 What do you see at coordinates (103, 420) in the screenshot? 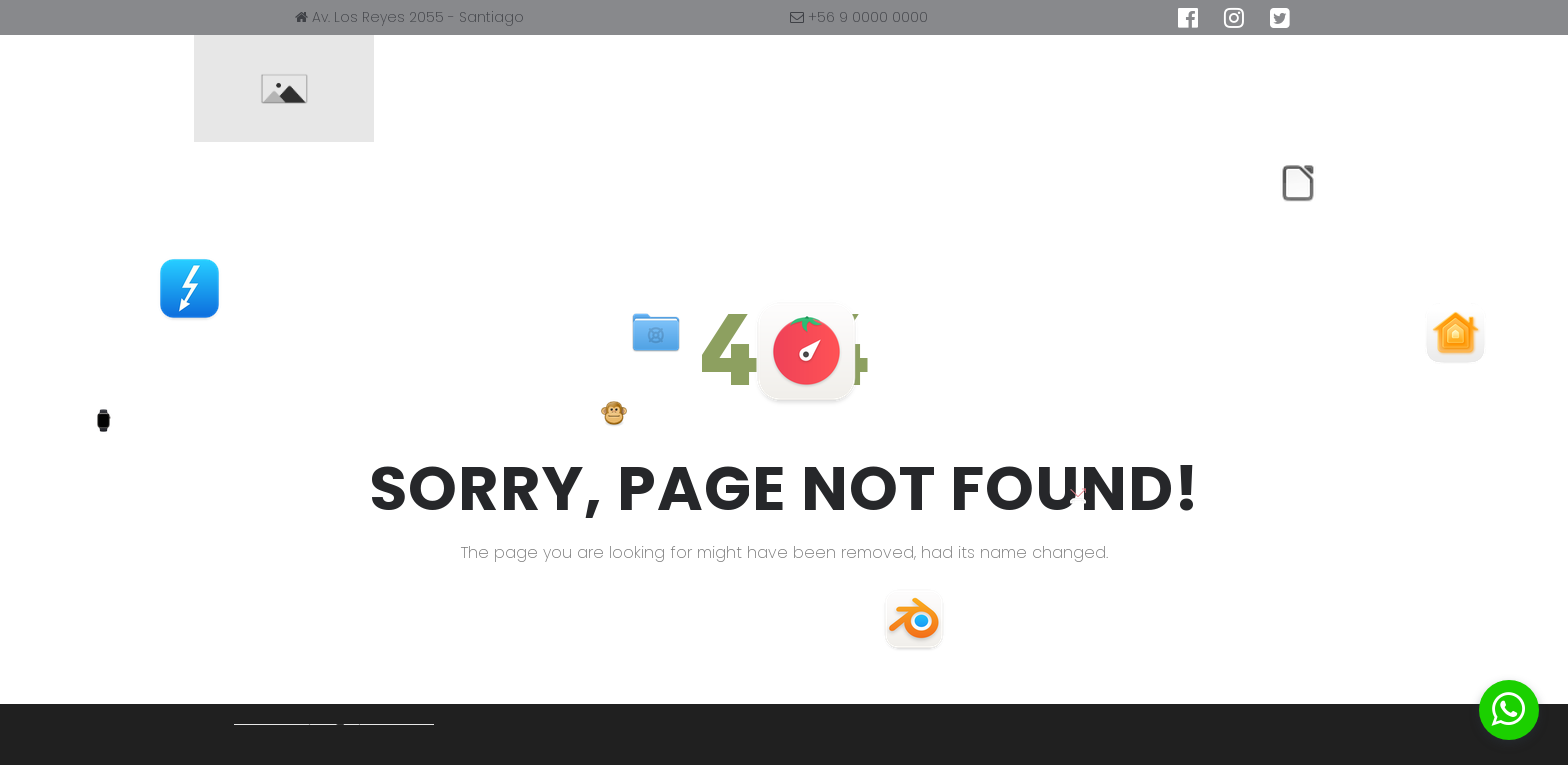
I see `apple watch series 8 device icon` at bounding box center [103, 420].